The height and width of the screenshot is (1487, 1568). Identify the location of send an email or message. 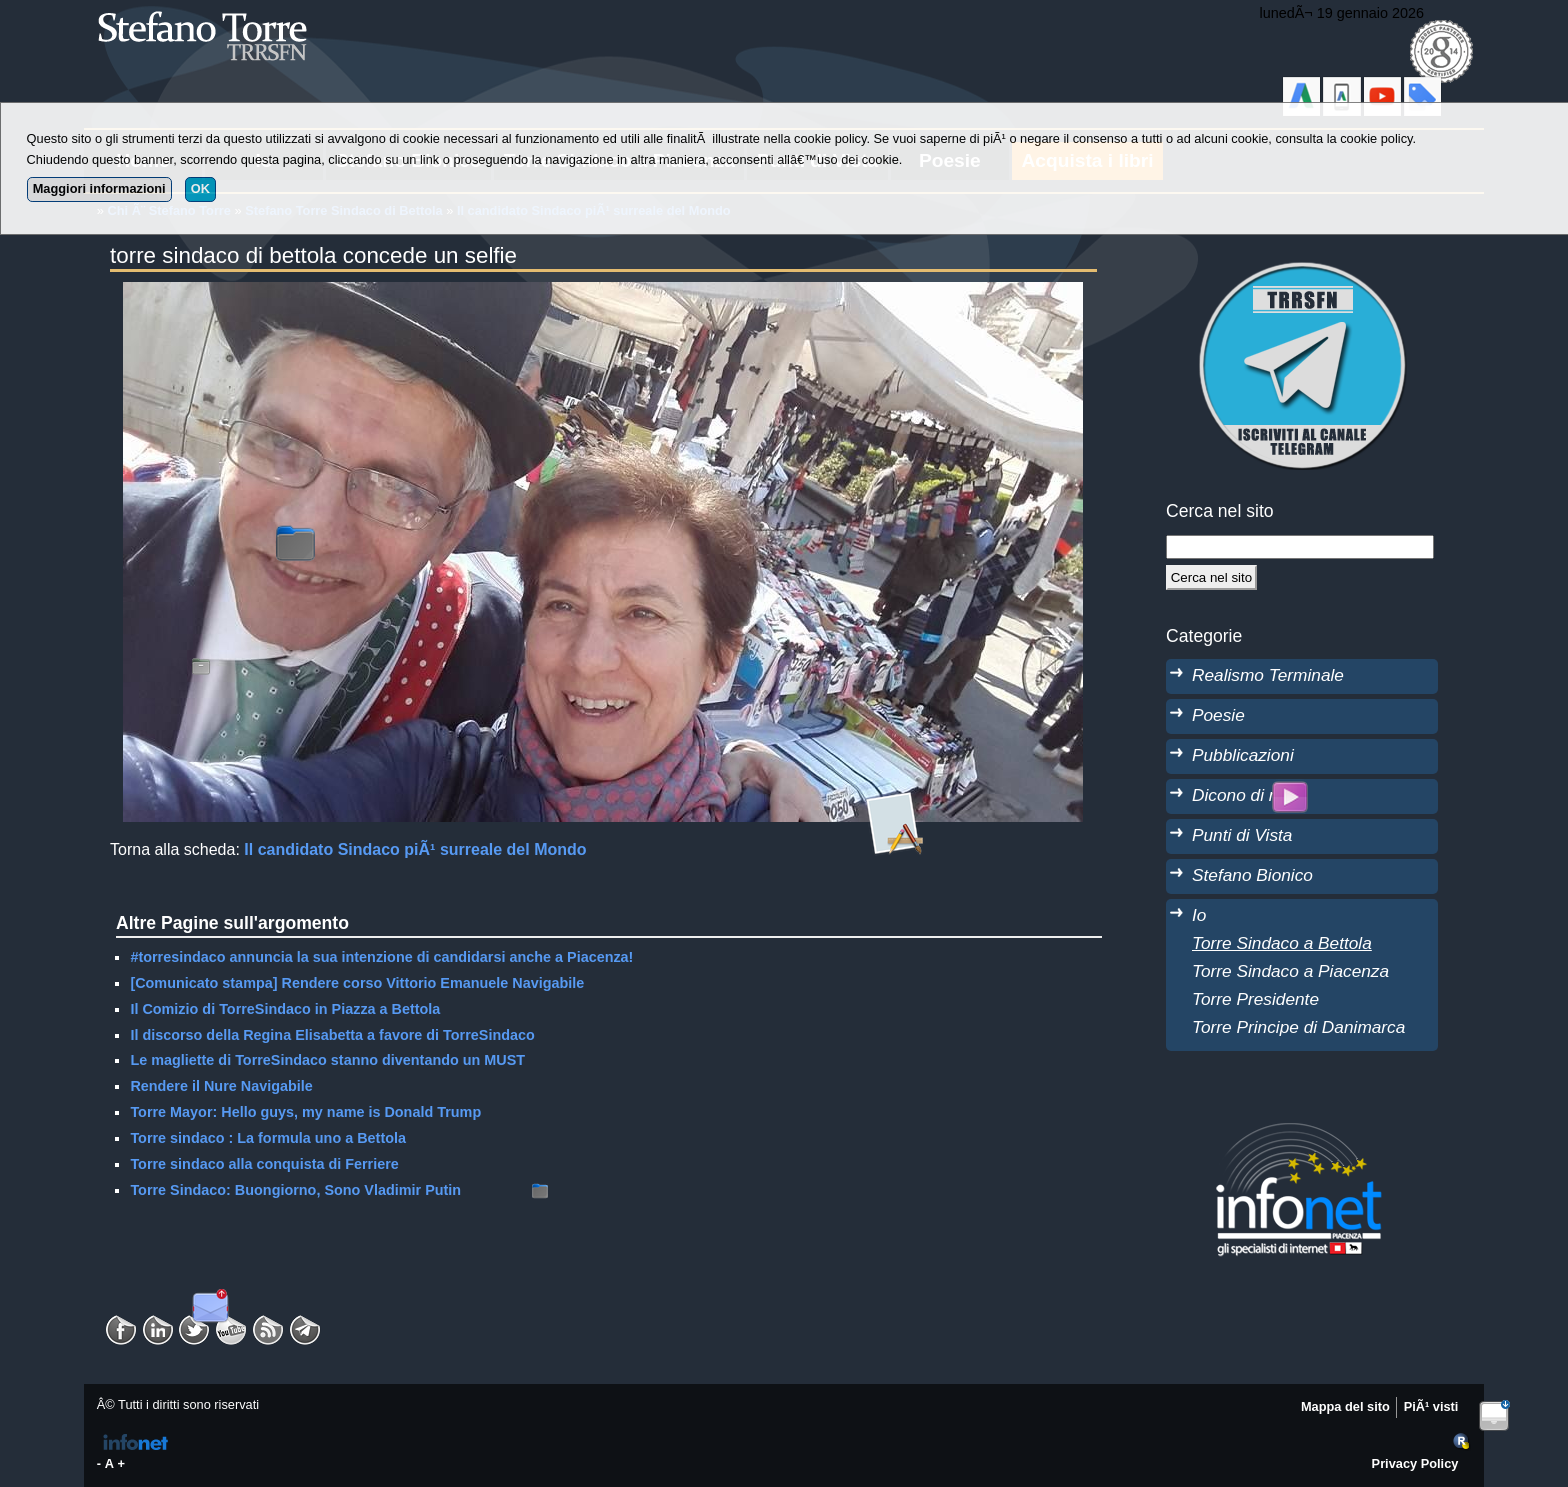
(210, 1307).